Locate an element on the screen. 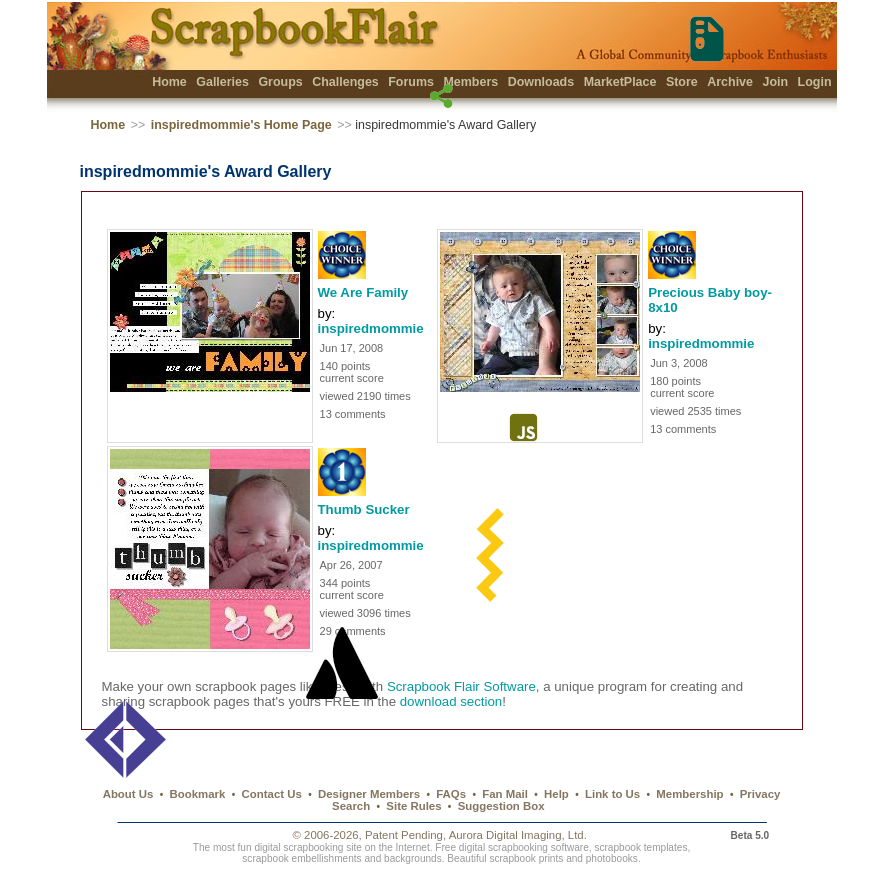 The height and width of the screenshot is (880, 883). view or open a compressed archive file is located at coordinates (707, 39).